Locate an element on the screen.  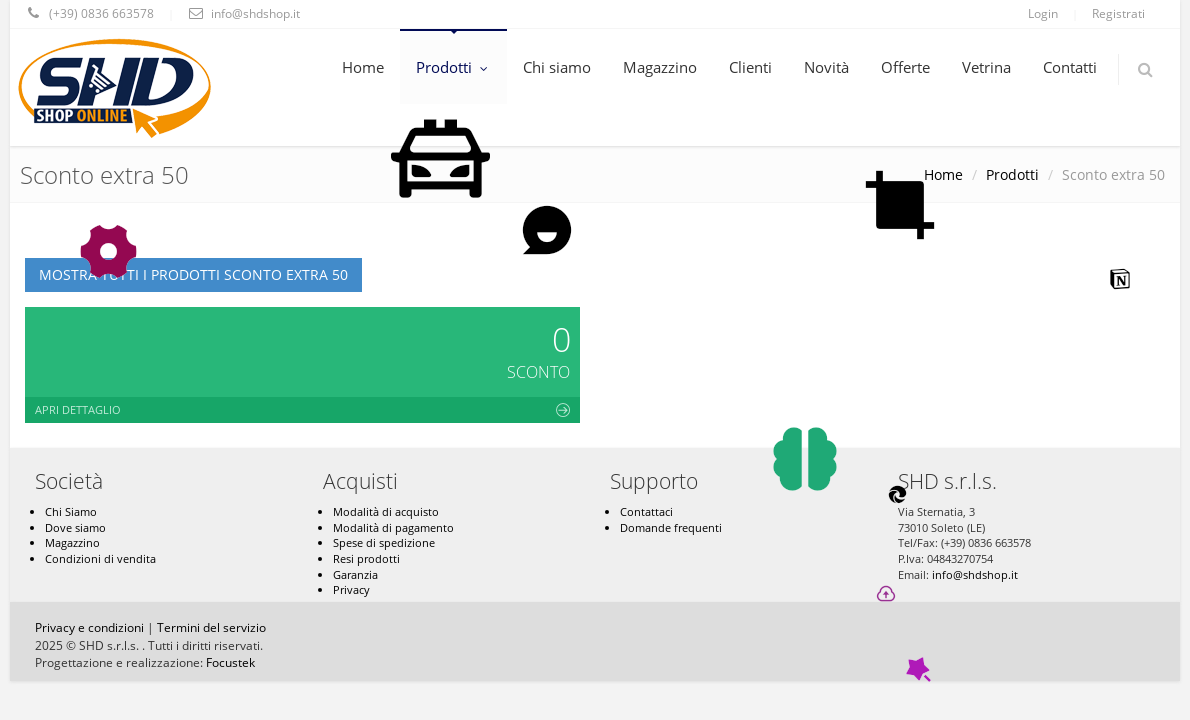
upload file to cloud storage is located at coordinates (886, 594).